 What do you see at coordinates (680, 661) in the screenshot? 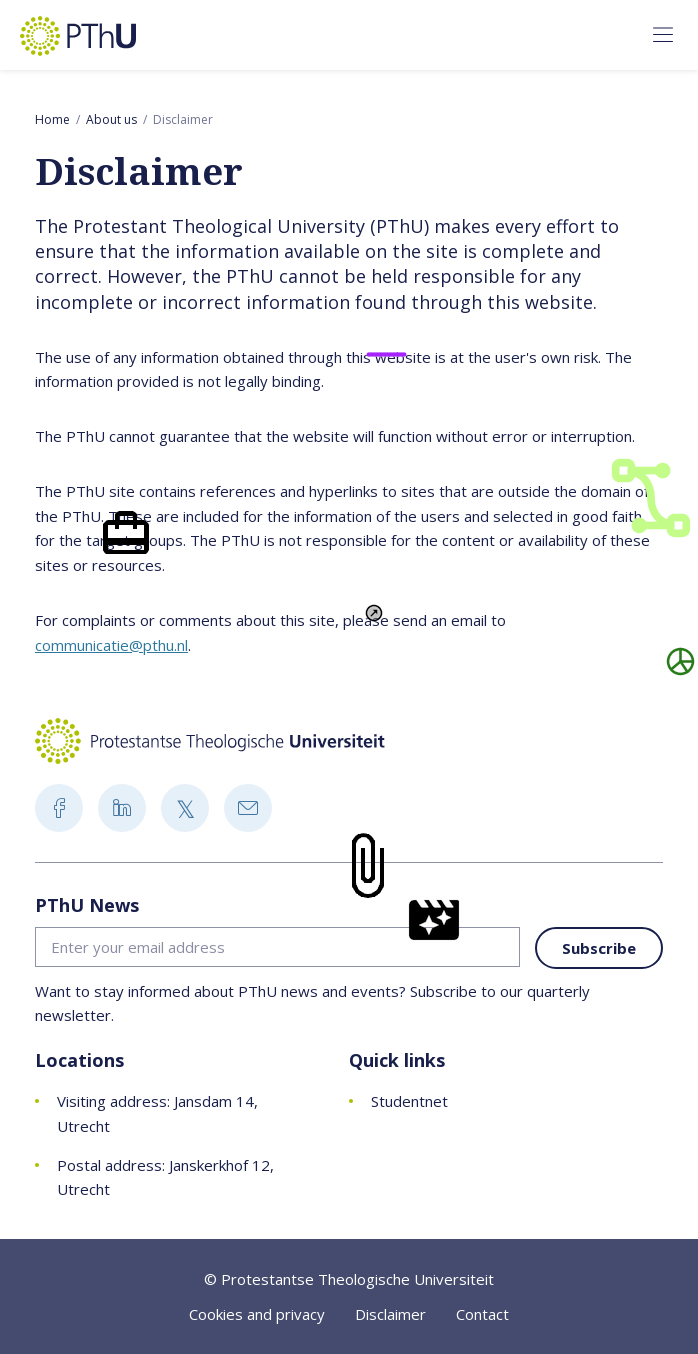
I see `view pie chart analytics` at bounding box center [680, 661].